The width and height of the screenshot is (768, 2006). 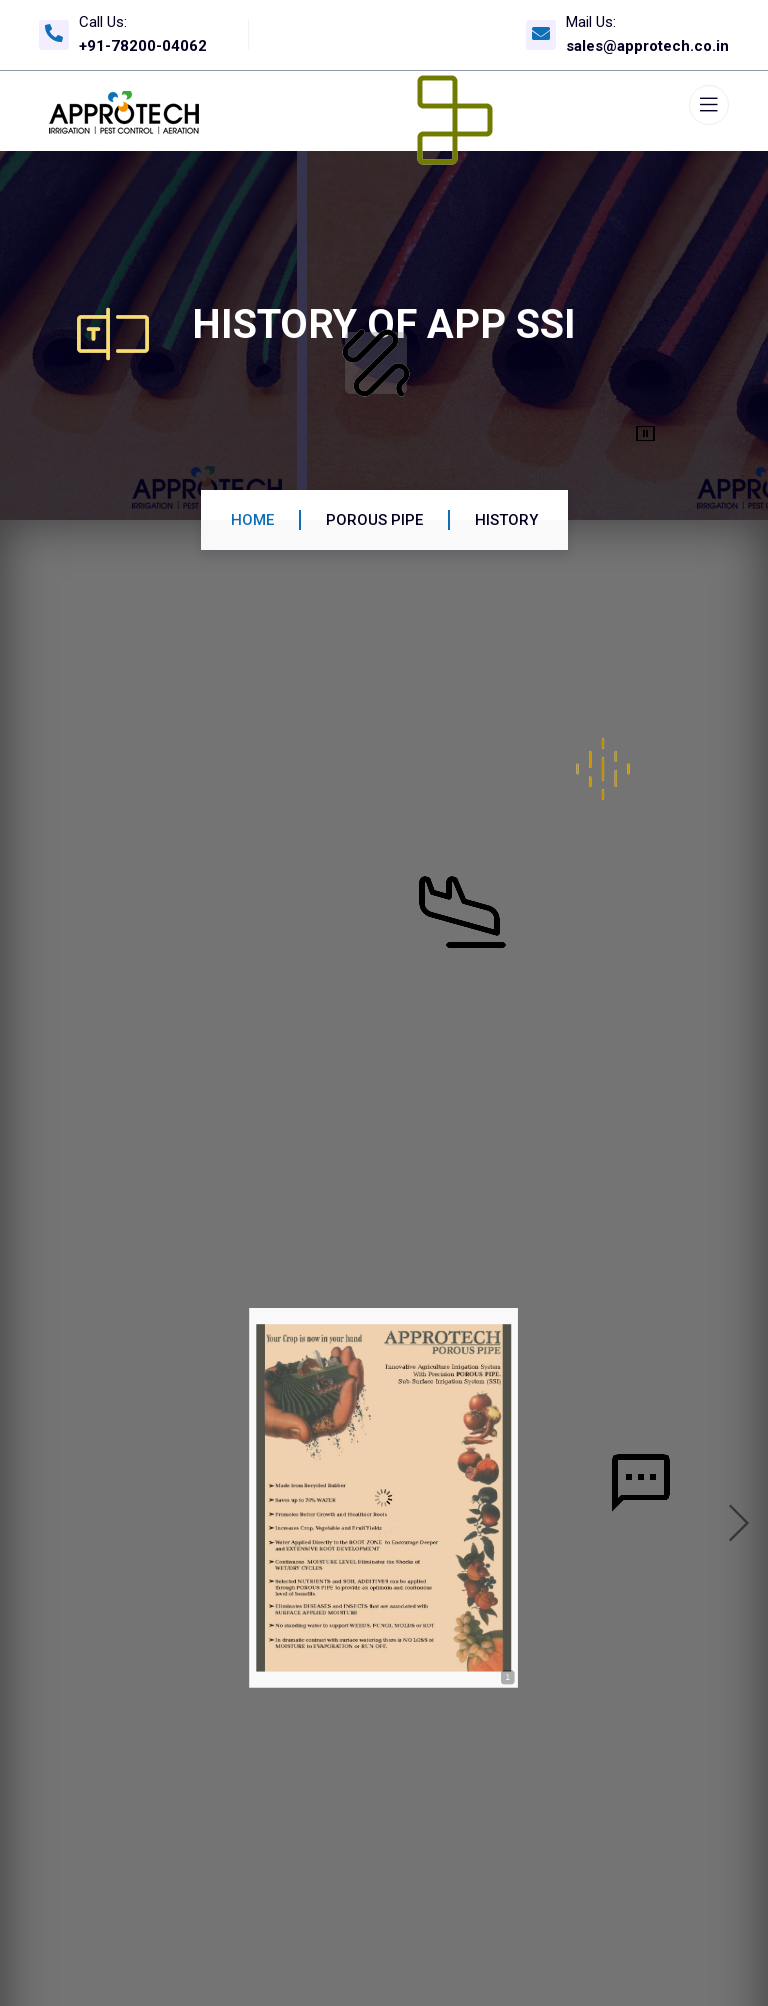 What do you see at coordinates (448, 120) in the screenshot?
I see `open Replit coding environment` at bounding box center [448, 120].